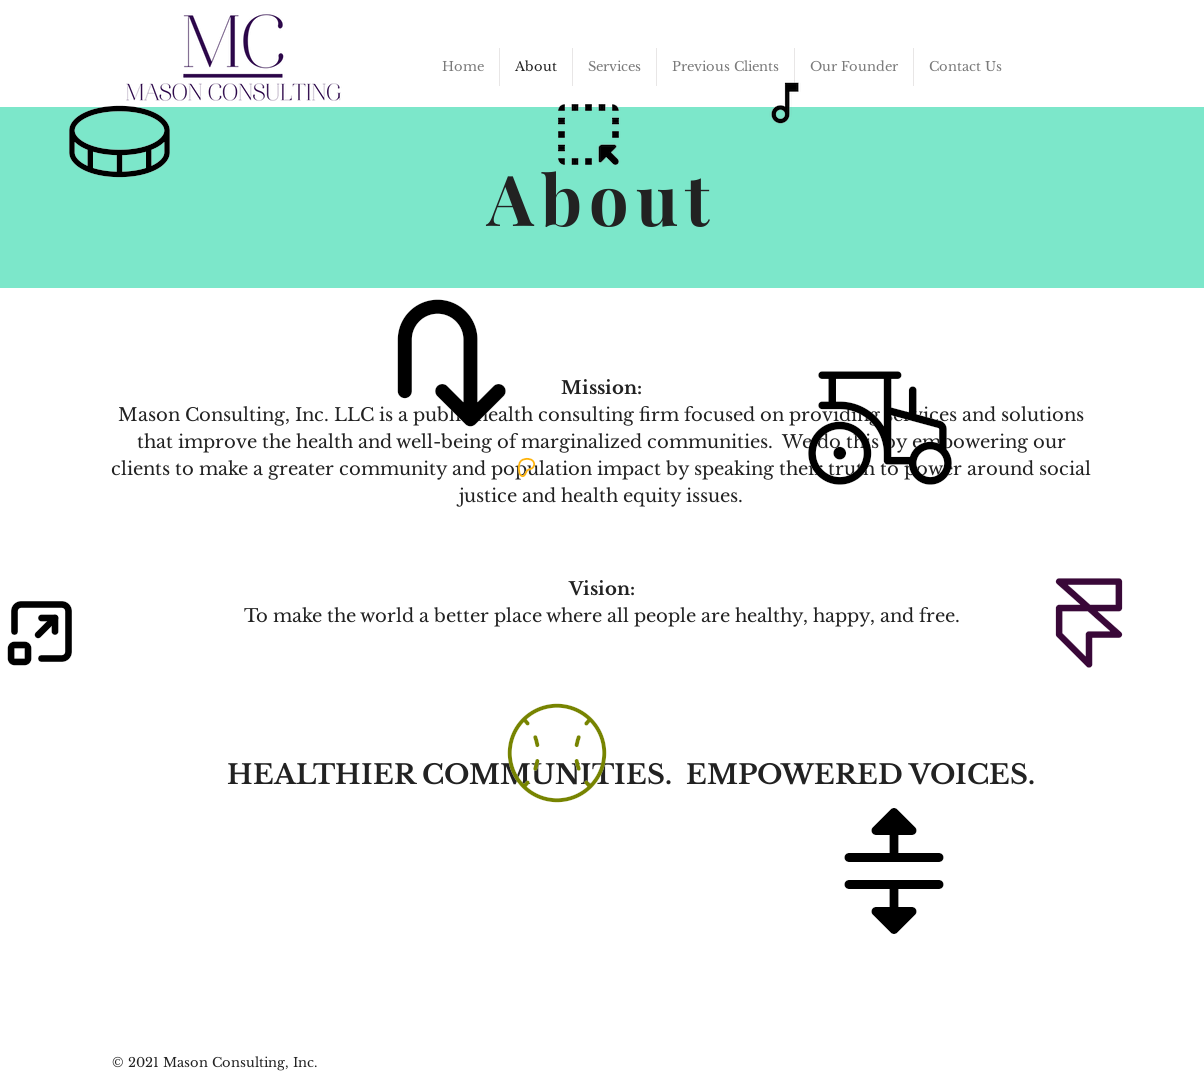  What do you see at coordinates (119, 141) in the screenshot?
I see `view your coin balance or currency` at bounding box center [119, 141].